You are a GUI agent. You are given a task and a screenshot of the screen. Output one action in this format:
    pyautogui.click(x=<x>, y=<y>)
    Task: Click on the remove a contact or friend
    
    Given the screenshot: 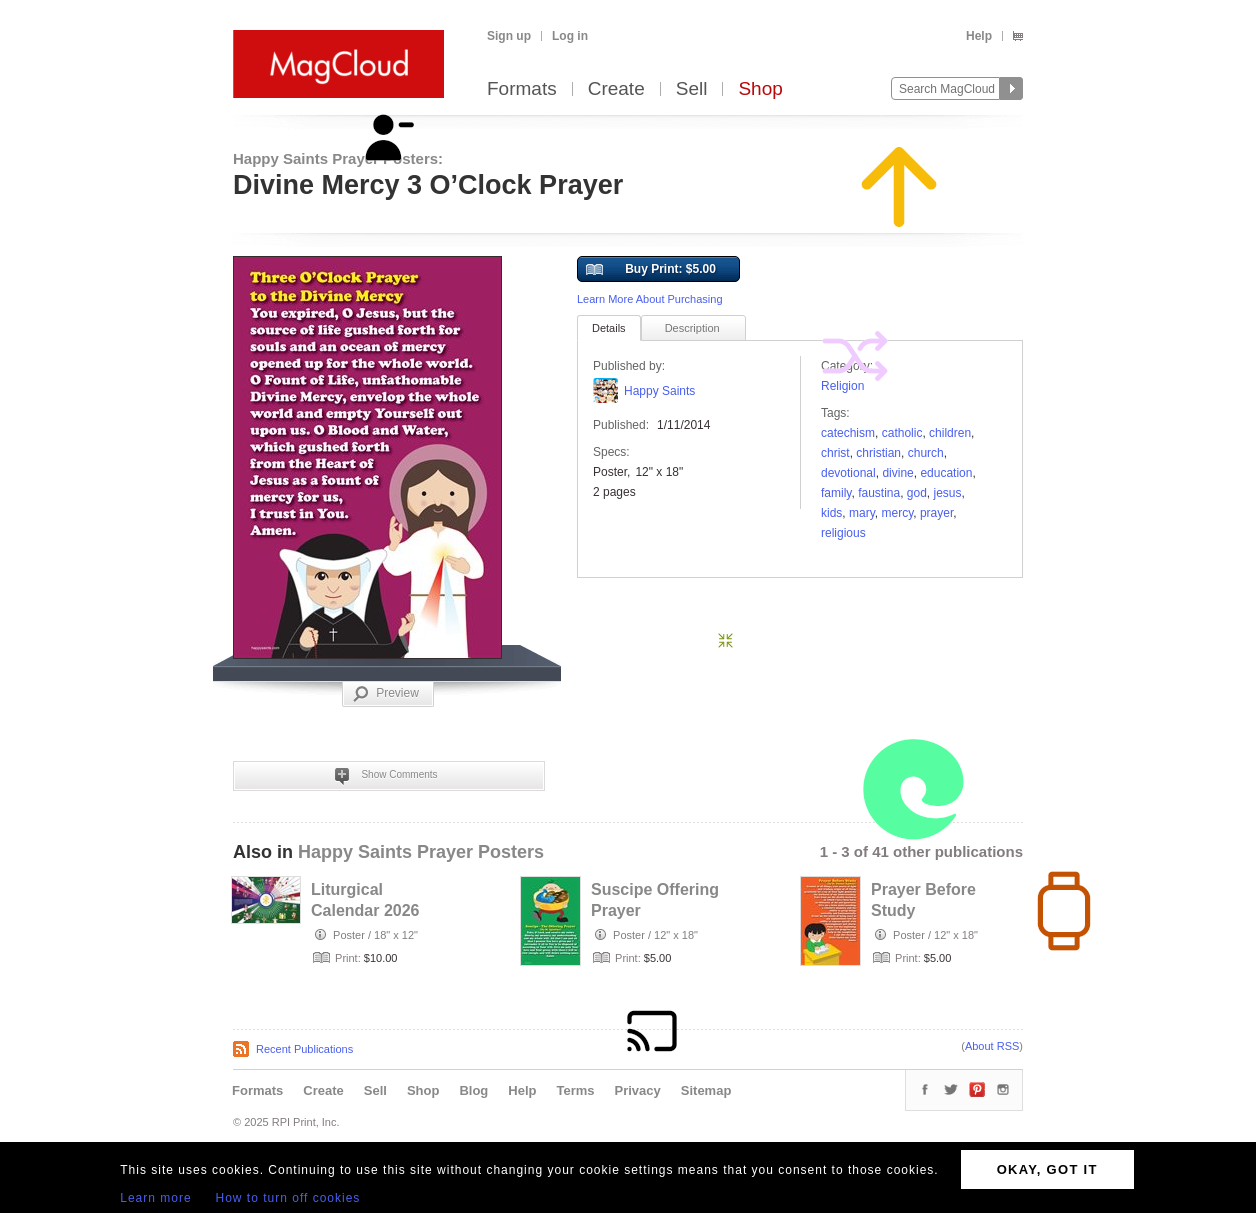 What is the action you would take?
    pyautogui.click(x=388, y=137)
    